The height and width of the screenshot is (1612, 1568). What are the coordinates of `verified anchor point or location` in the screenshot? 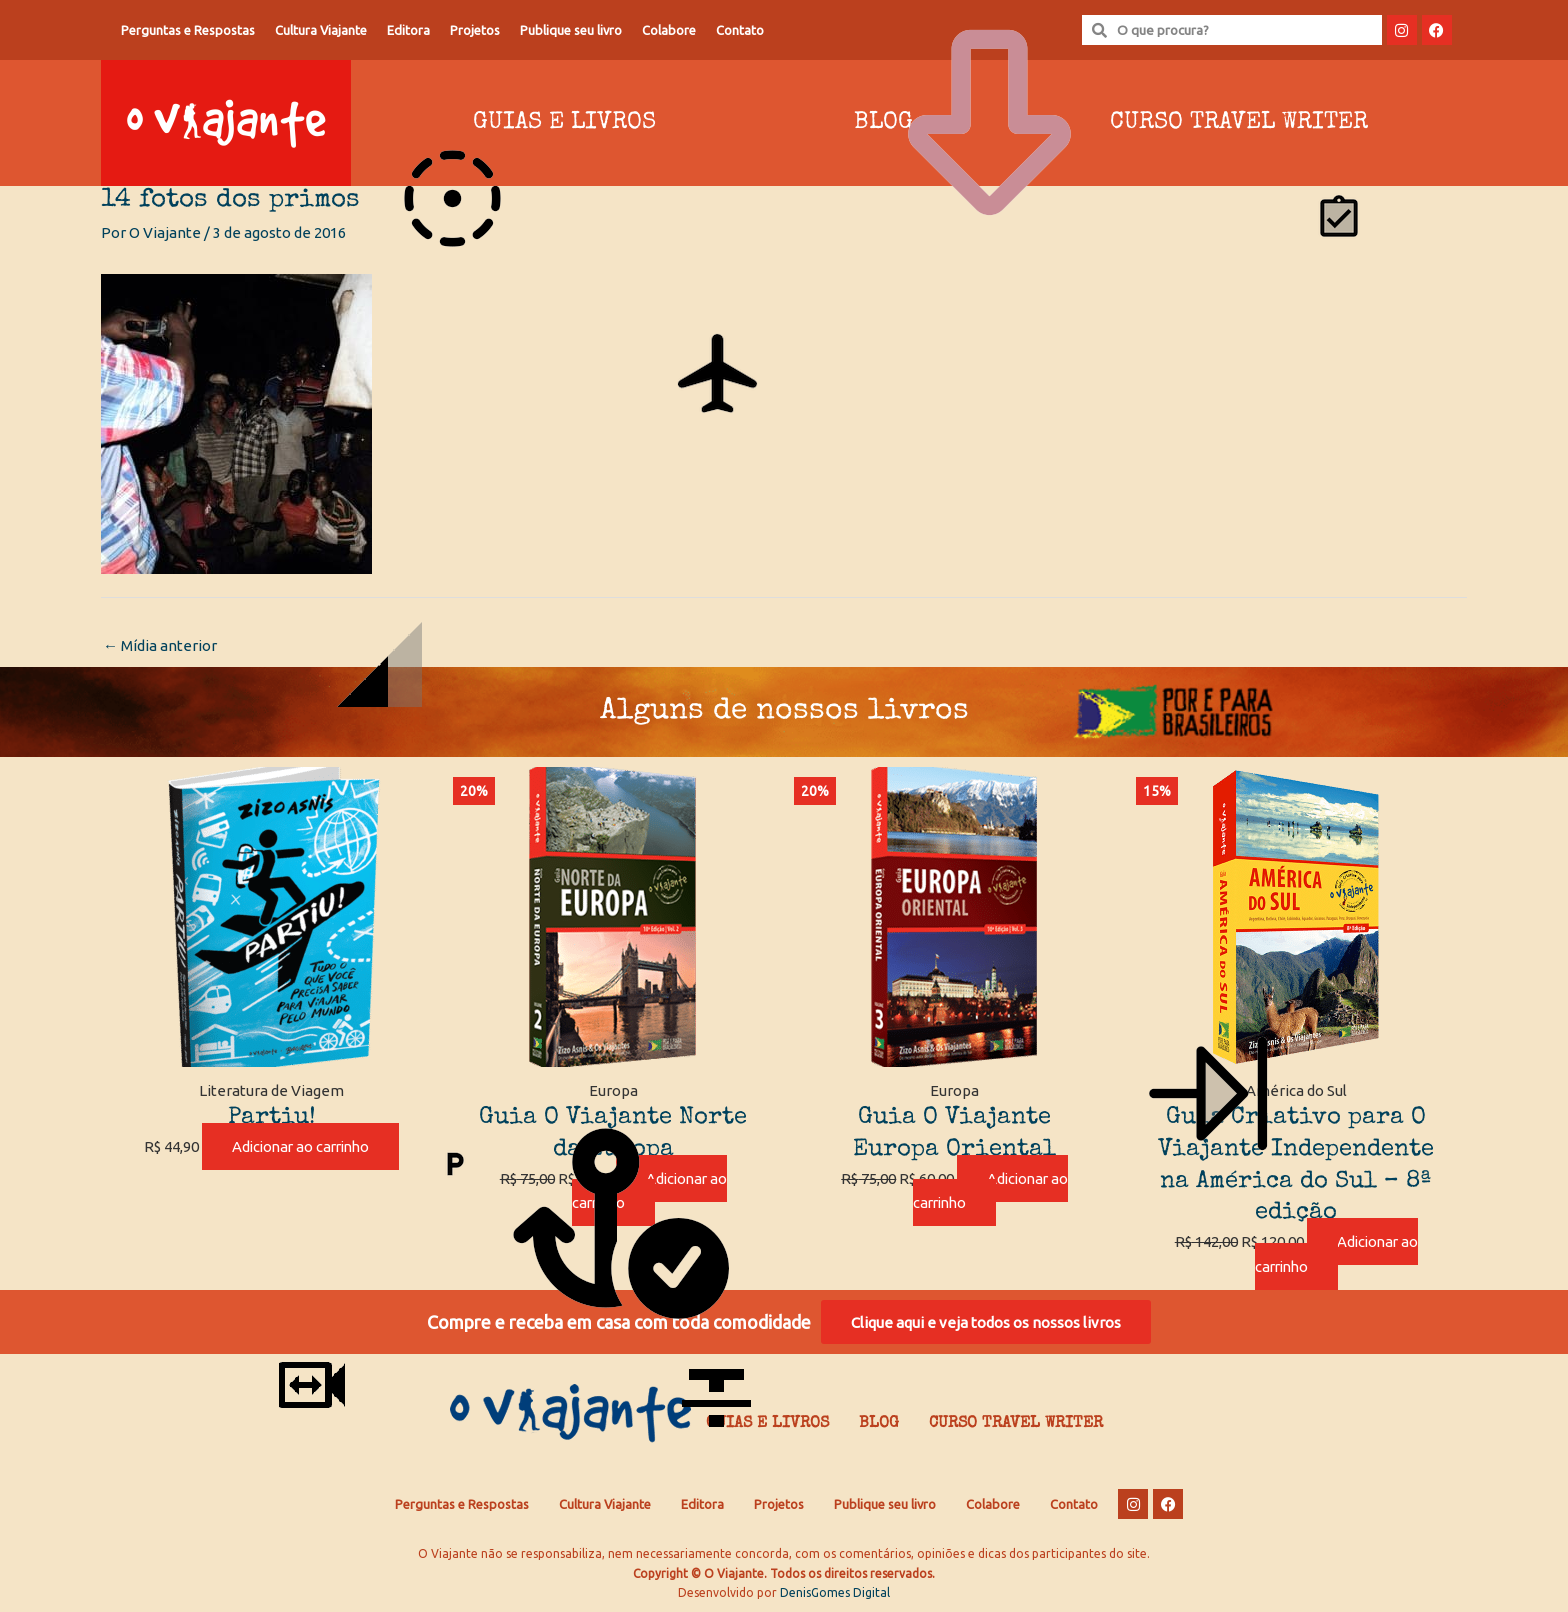 It's located at (617, 1218).